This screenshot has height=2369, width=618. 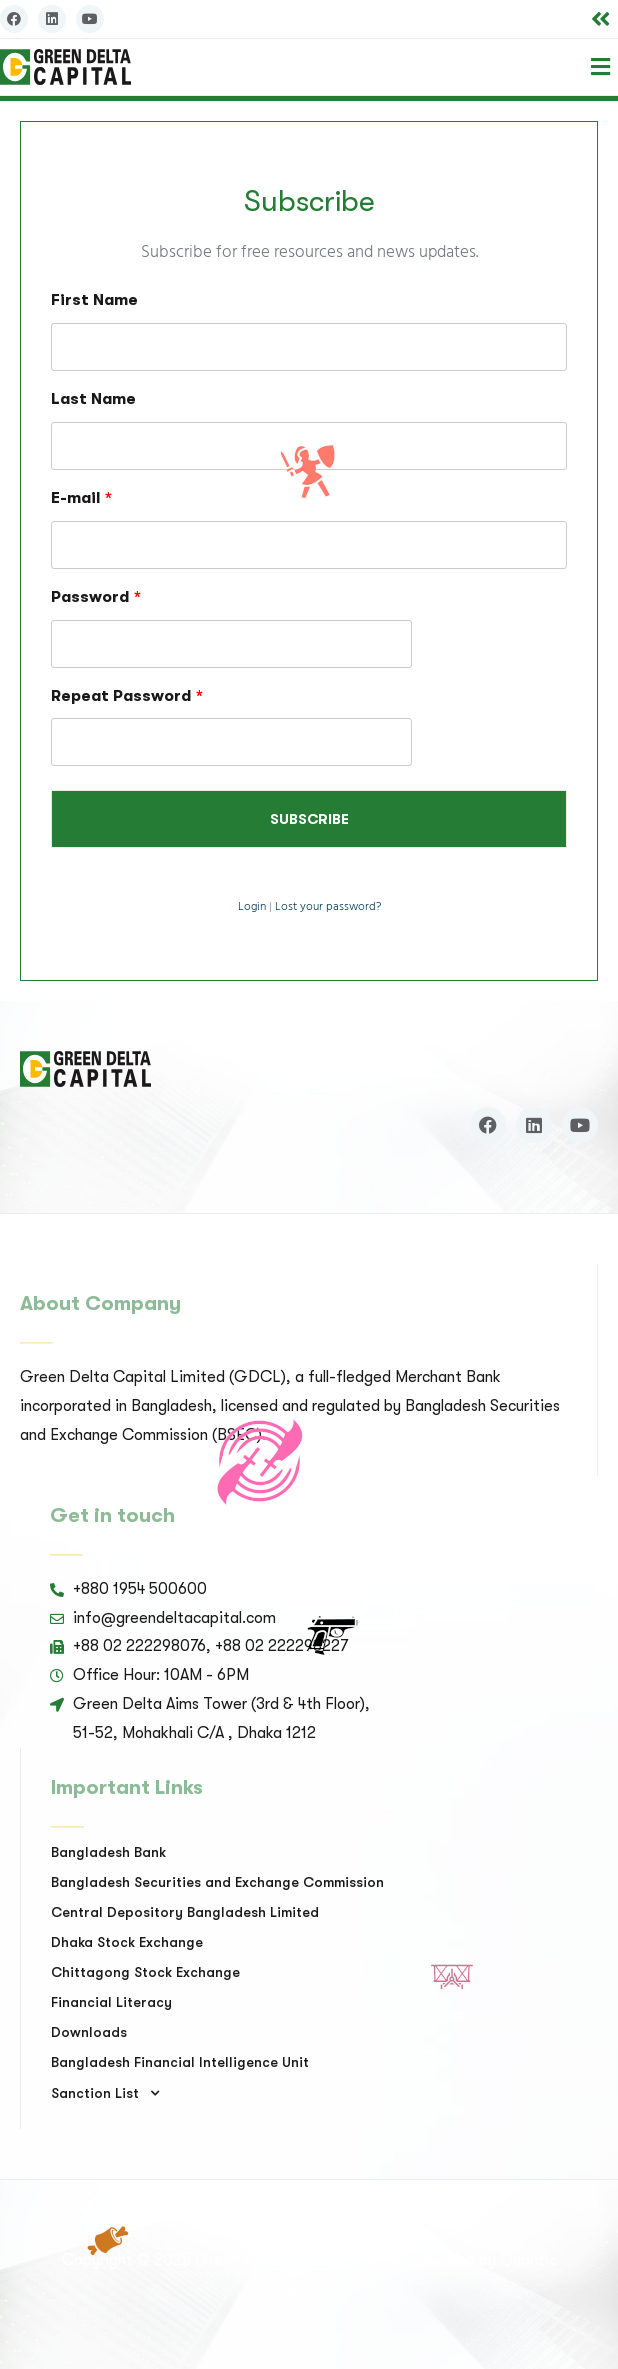 What do you see at coordinates (452, 1977) in the screenshot?
I see `access flight or aviation games` at bounding box center [452, 1977].